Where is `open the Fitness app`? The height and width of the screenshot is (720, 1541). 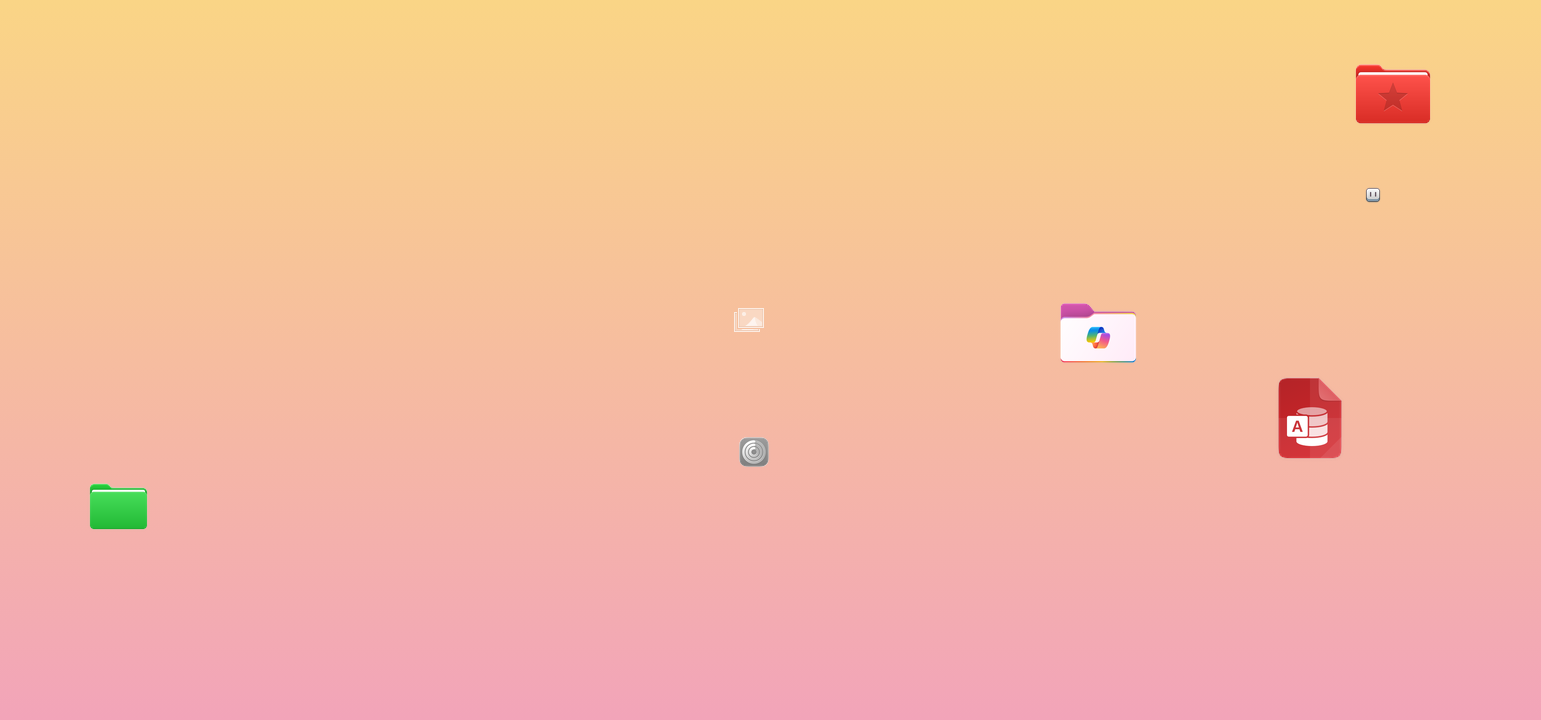
open the Fitness app is located at coordinates (754, 452).